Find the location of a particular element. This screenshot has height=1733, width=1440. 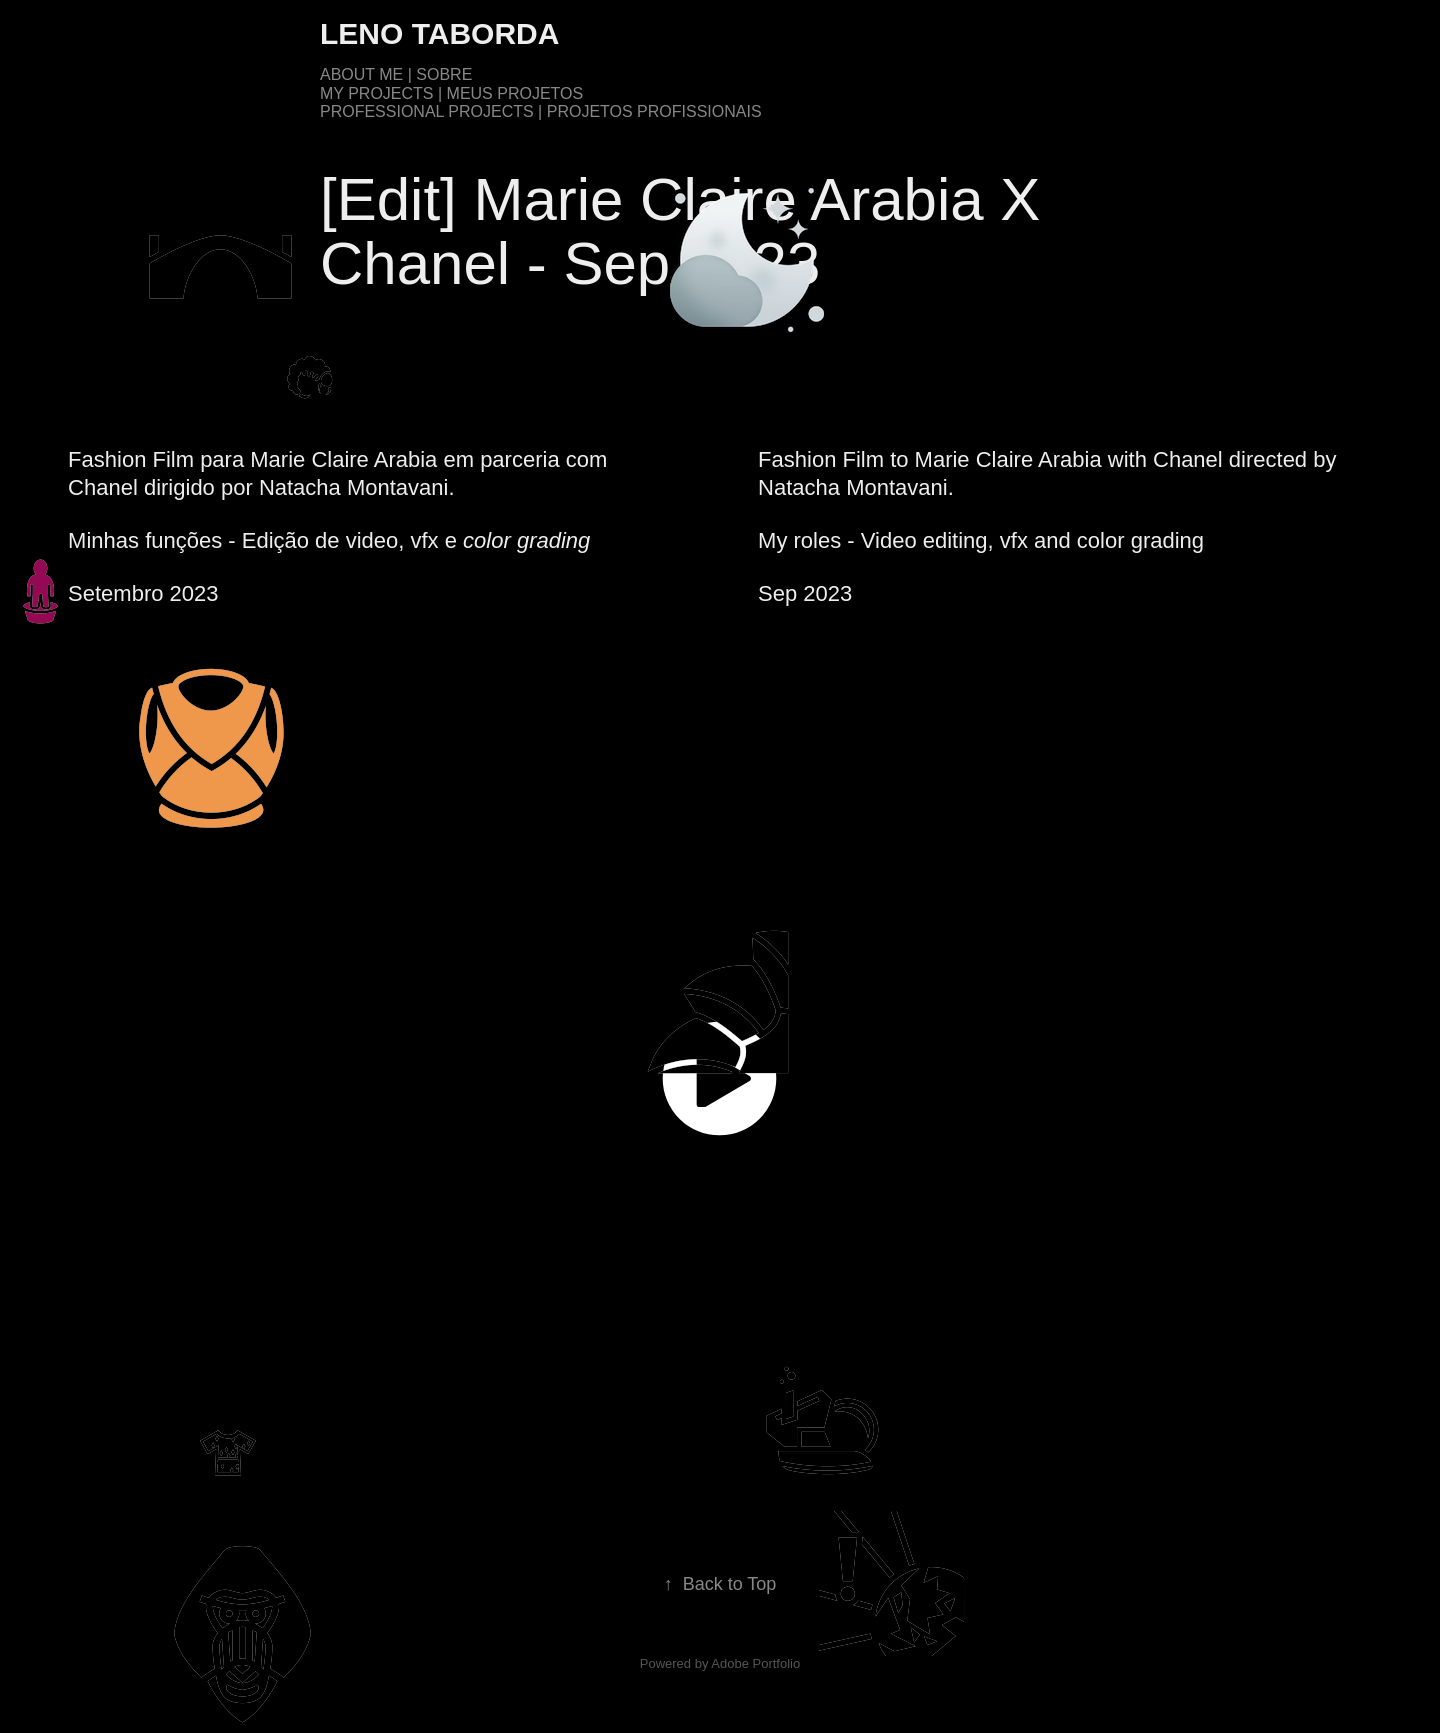

indicates a trap or penalty in gameplay is located at coordinates (40, 591).